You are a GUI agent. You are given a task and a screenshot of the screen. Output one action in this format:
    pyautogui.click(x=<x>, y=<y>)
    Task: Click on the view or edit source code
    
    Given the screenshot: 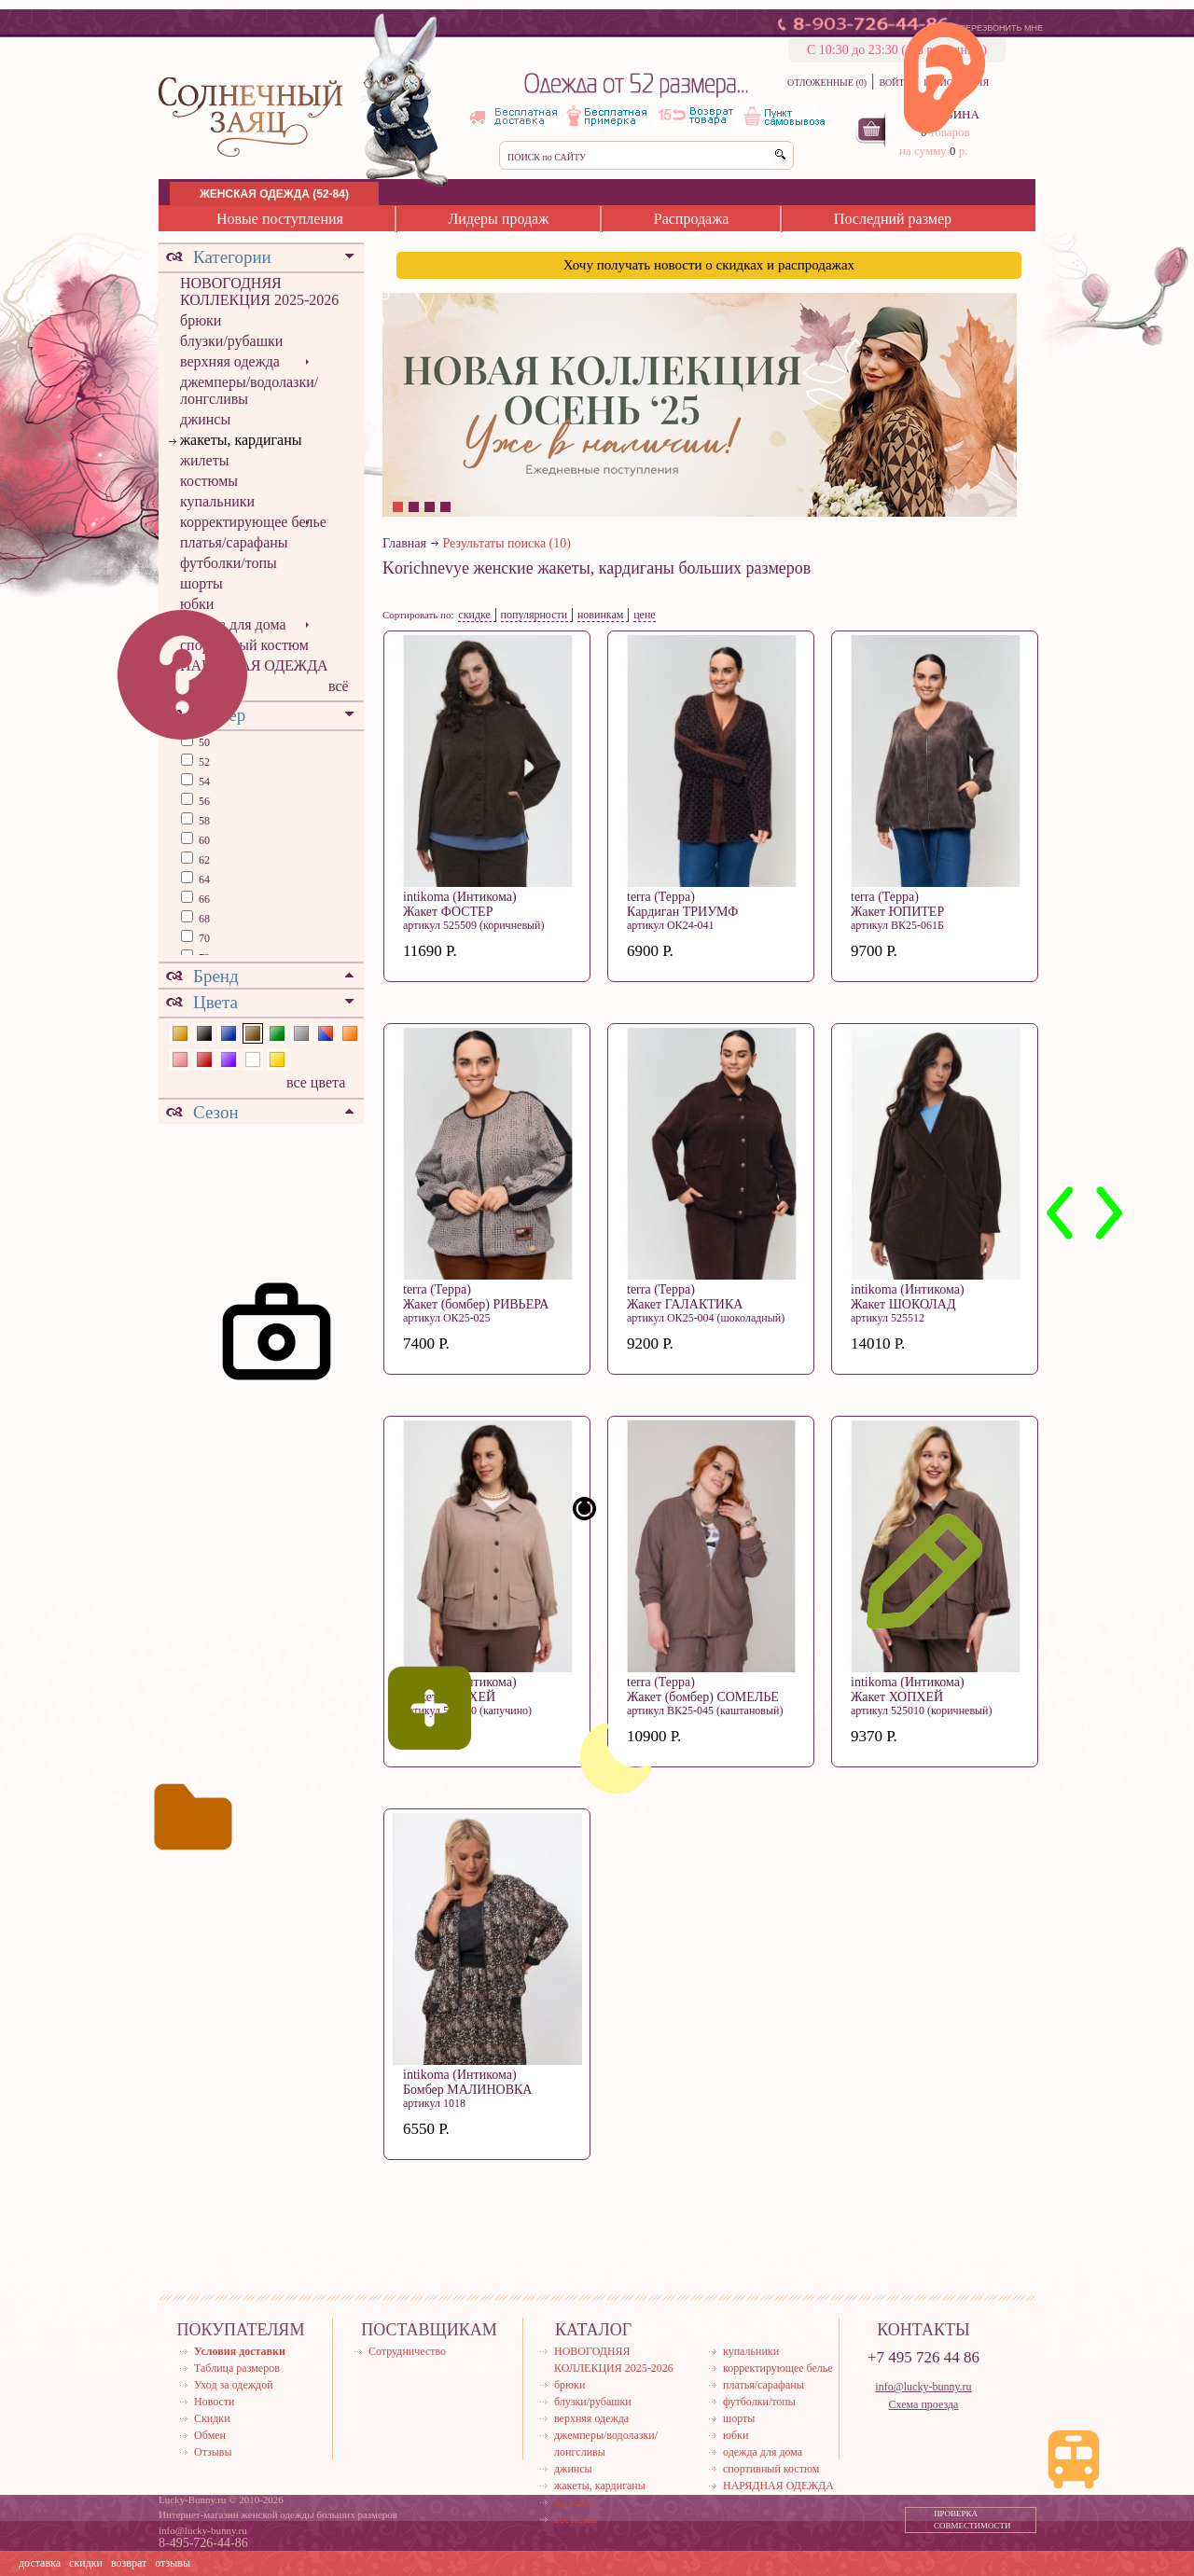 What is the action you would take?
    pyautogui.click(x=1084, y=1212)
    